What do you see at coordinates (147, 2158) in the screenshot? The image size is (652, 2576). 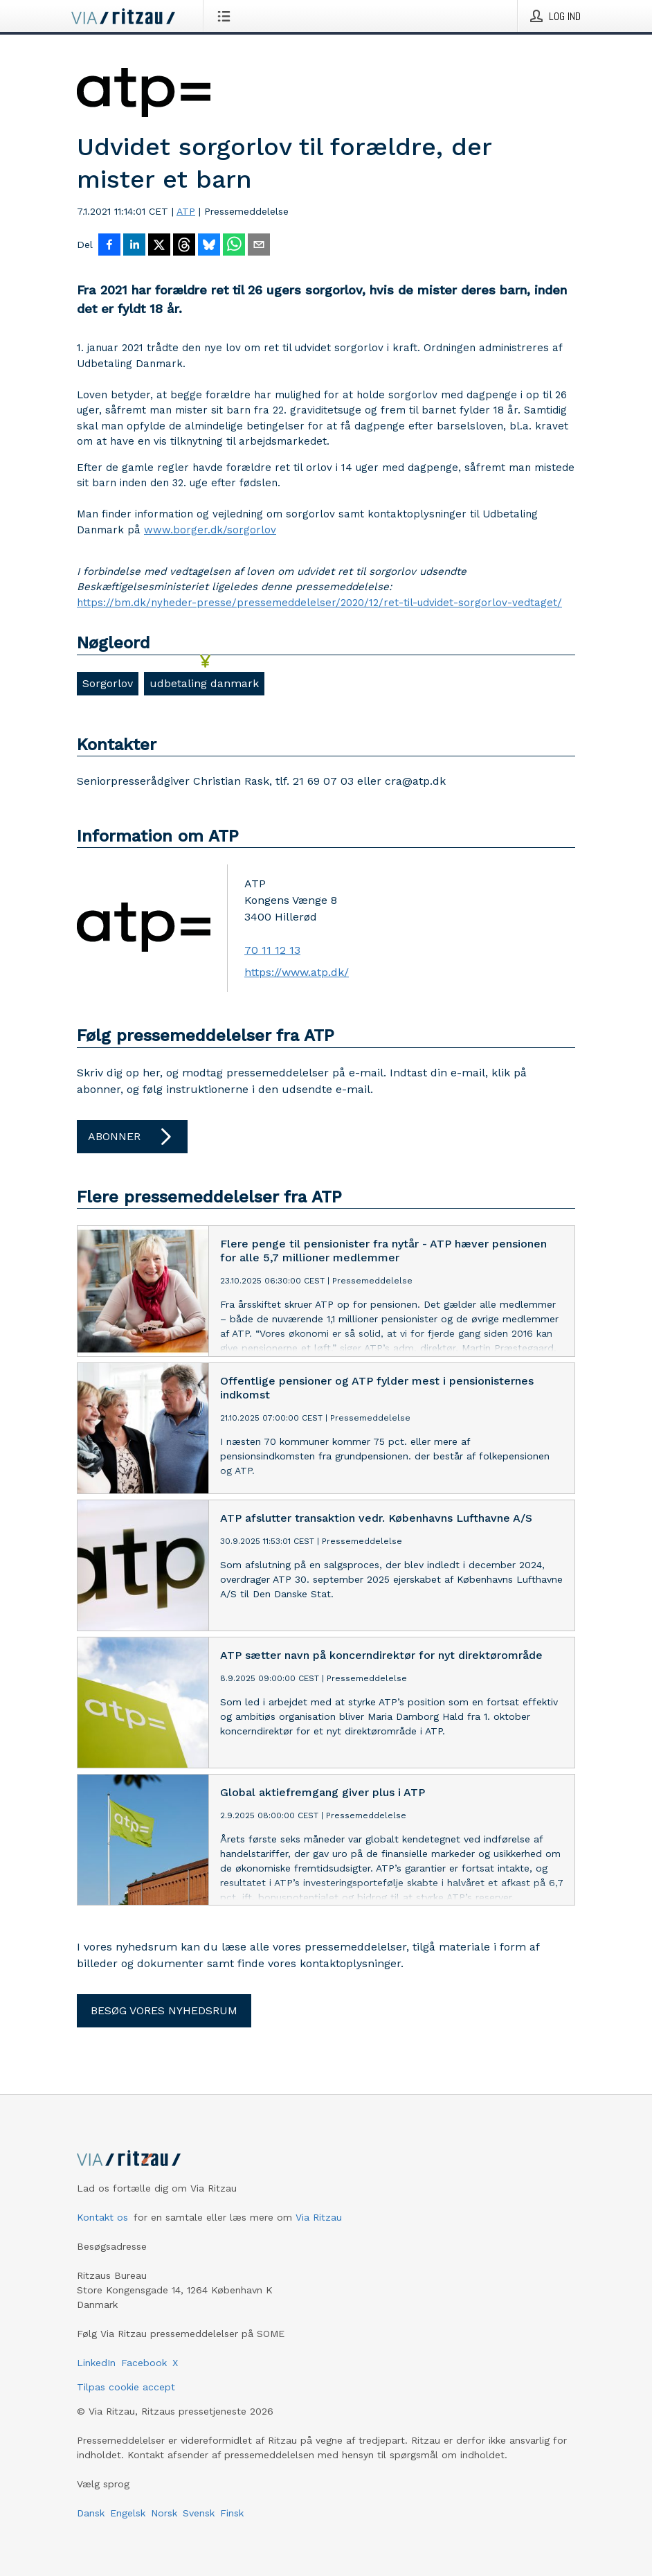 I see `access settings or configuration options` at bounding box center [147, 2158].